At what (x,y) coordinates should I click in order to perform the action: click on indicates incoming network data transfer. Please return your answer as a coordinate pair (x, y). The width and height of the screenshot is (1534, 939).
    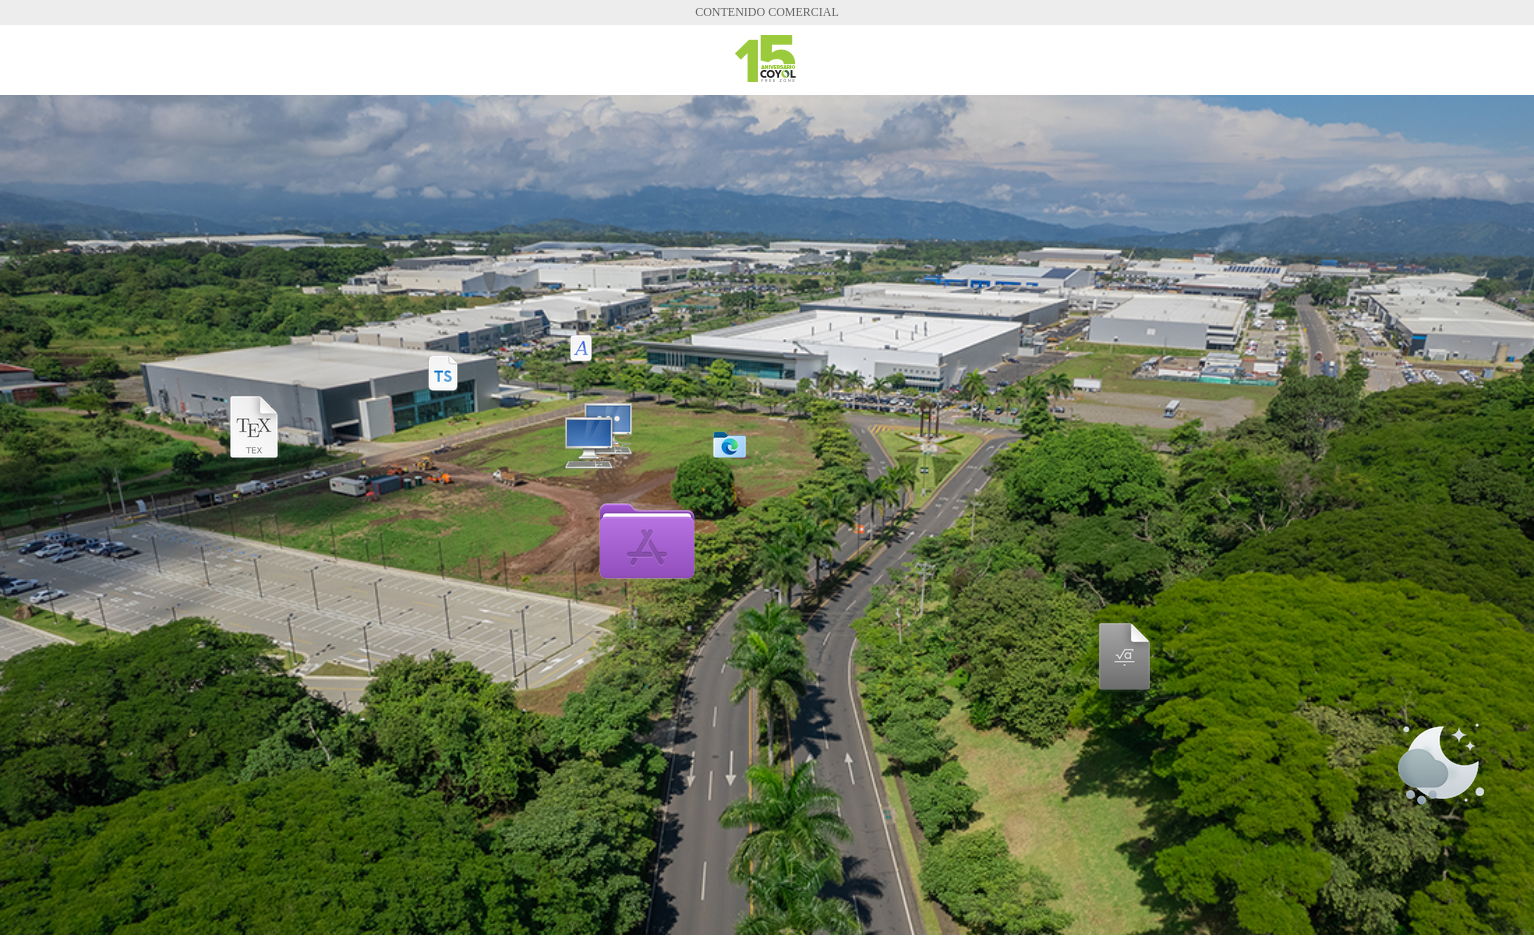
    Looking at the image, I should click on (598, 436).